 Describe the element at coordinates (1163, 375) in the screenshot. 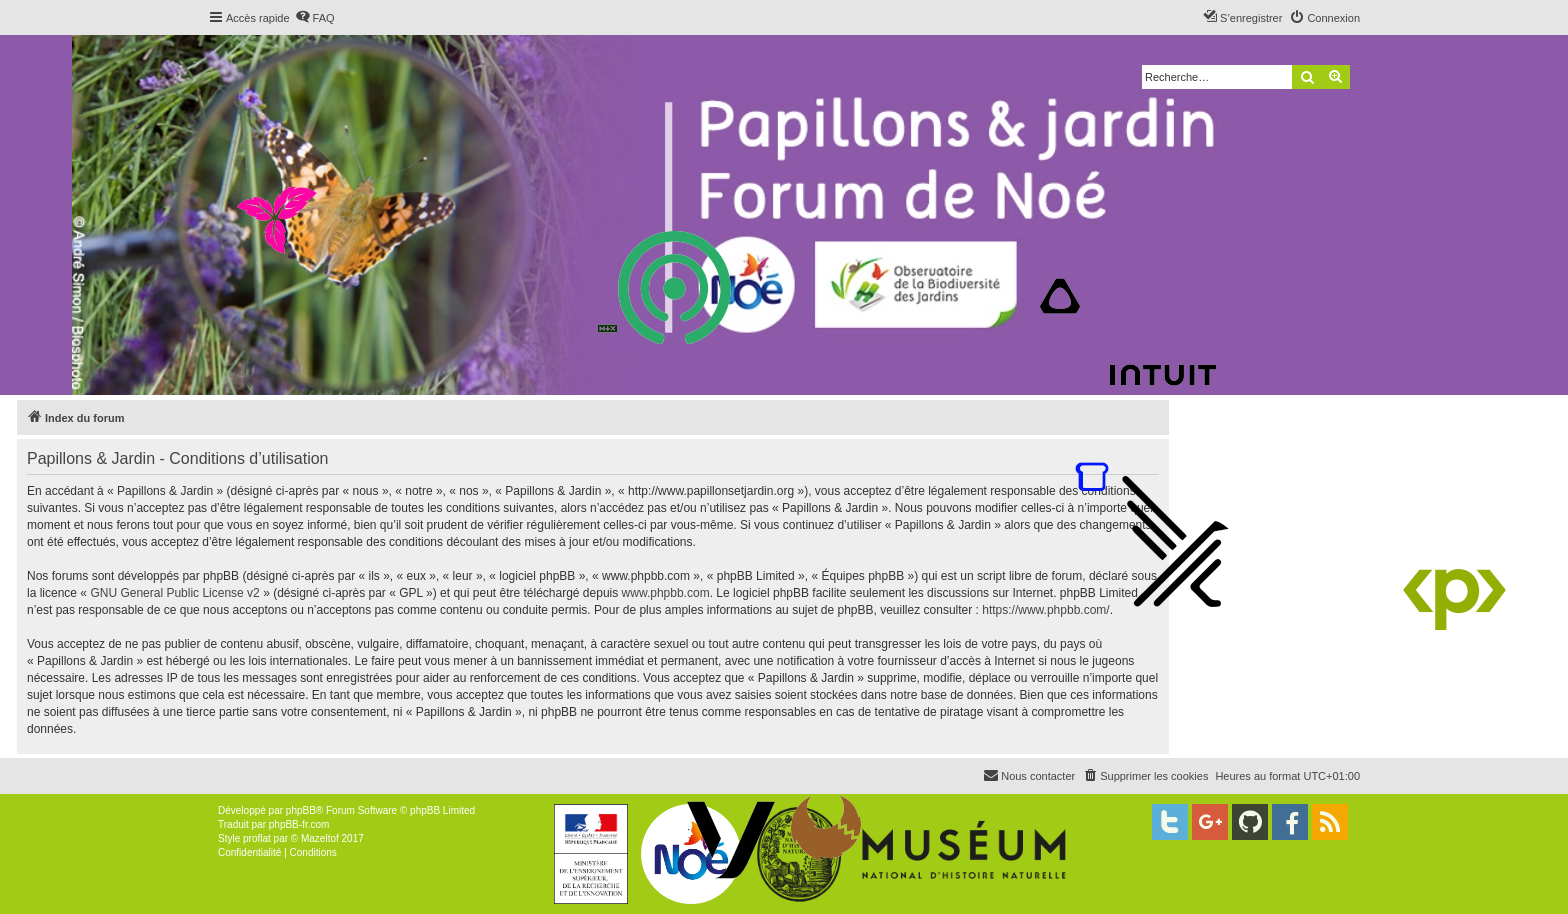

I see `intuit company logo` at that location.